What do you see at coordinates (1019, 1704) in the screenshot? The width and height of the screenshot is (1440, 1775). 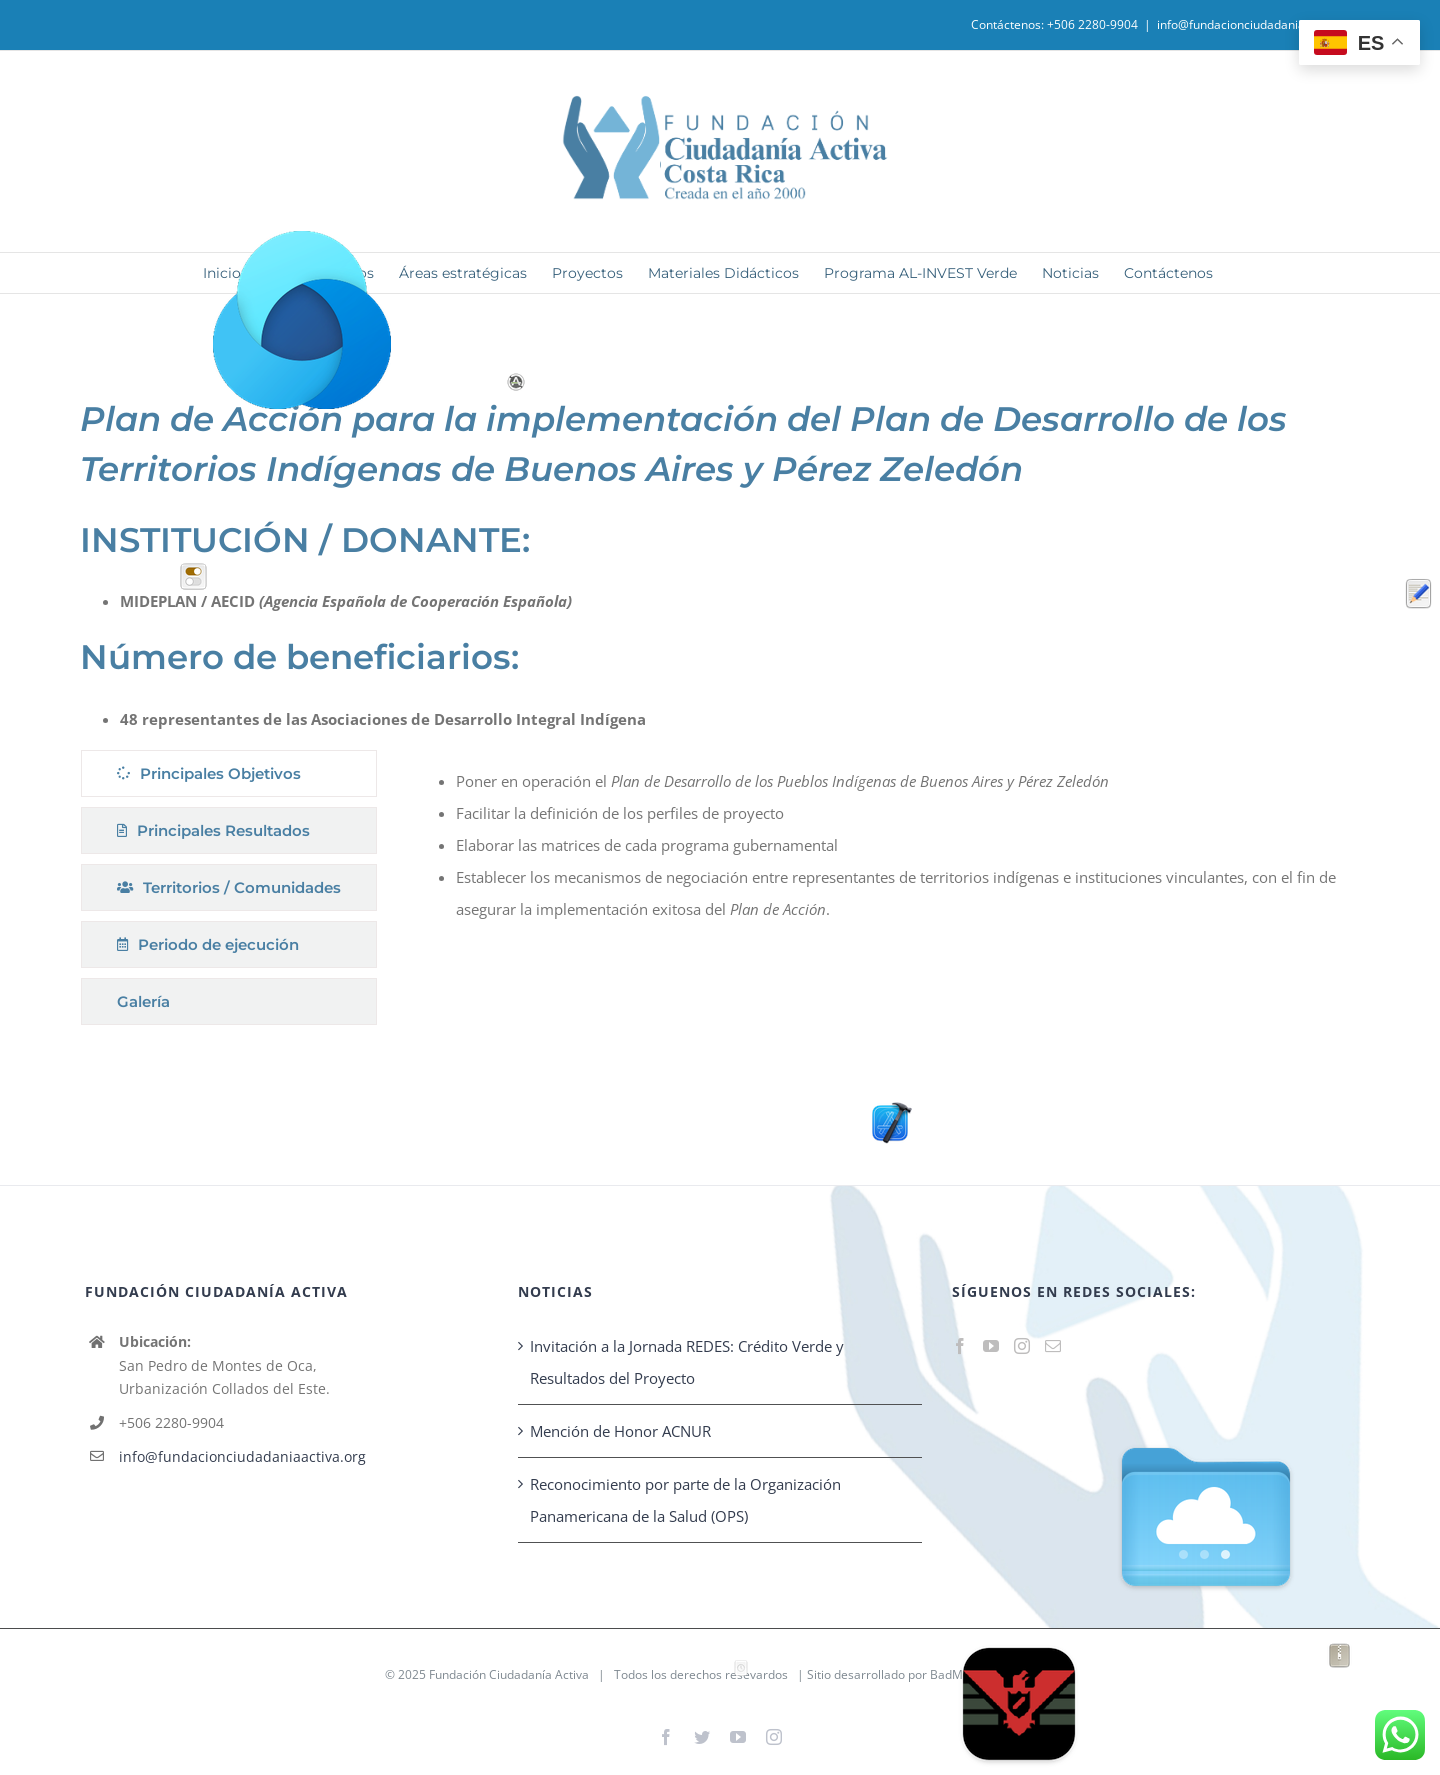 I see `launch papers, please game` at bounding box center [1019, 1704].